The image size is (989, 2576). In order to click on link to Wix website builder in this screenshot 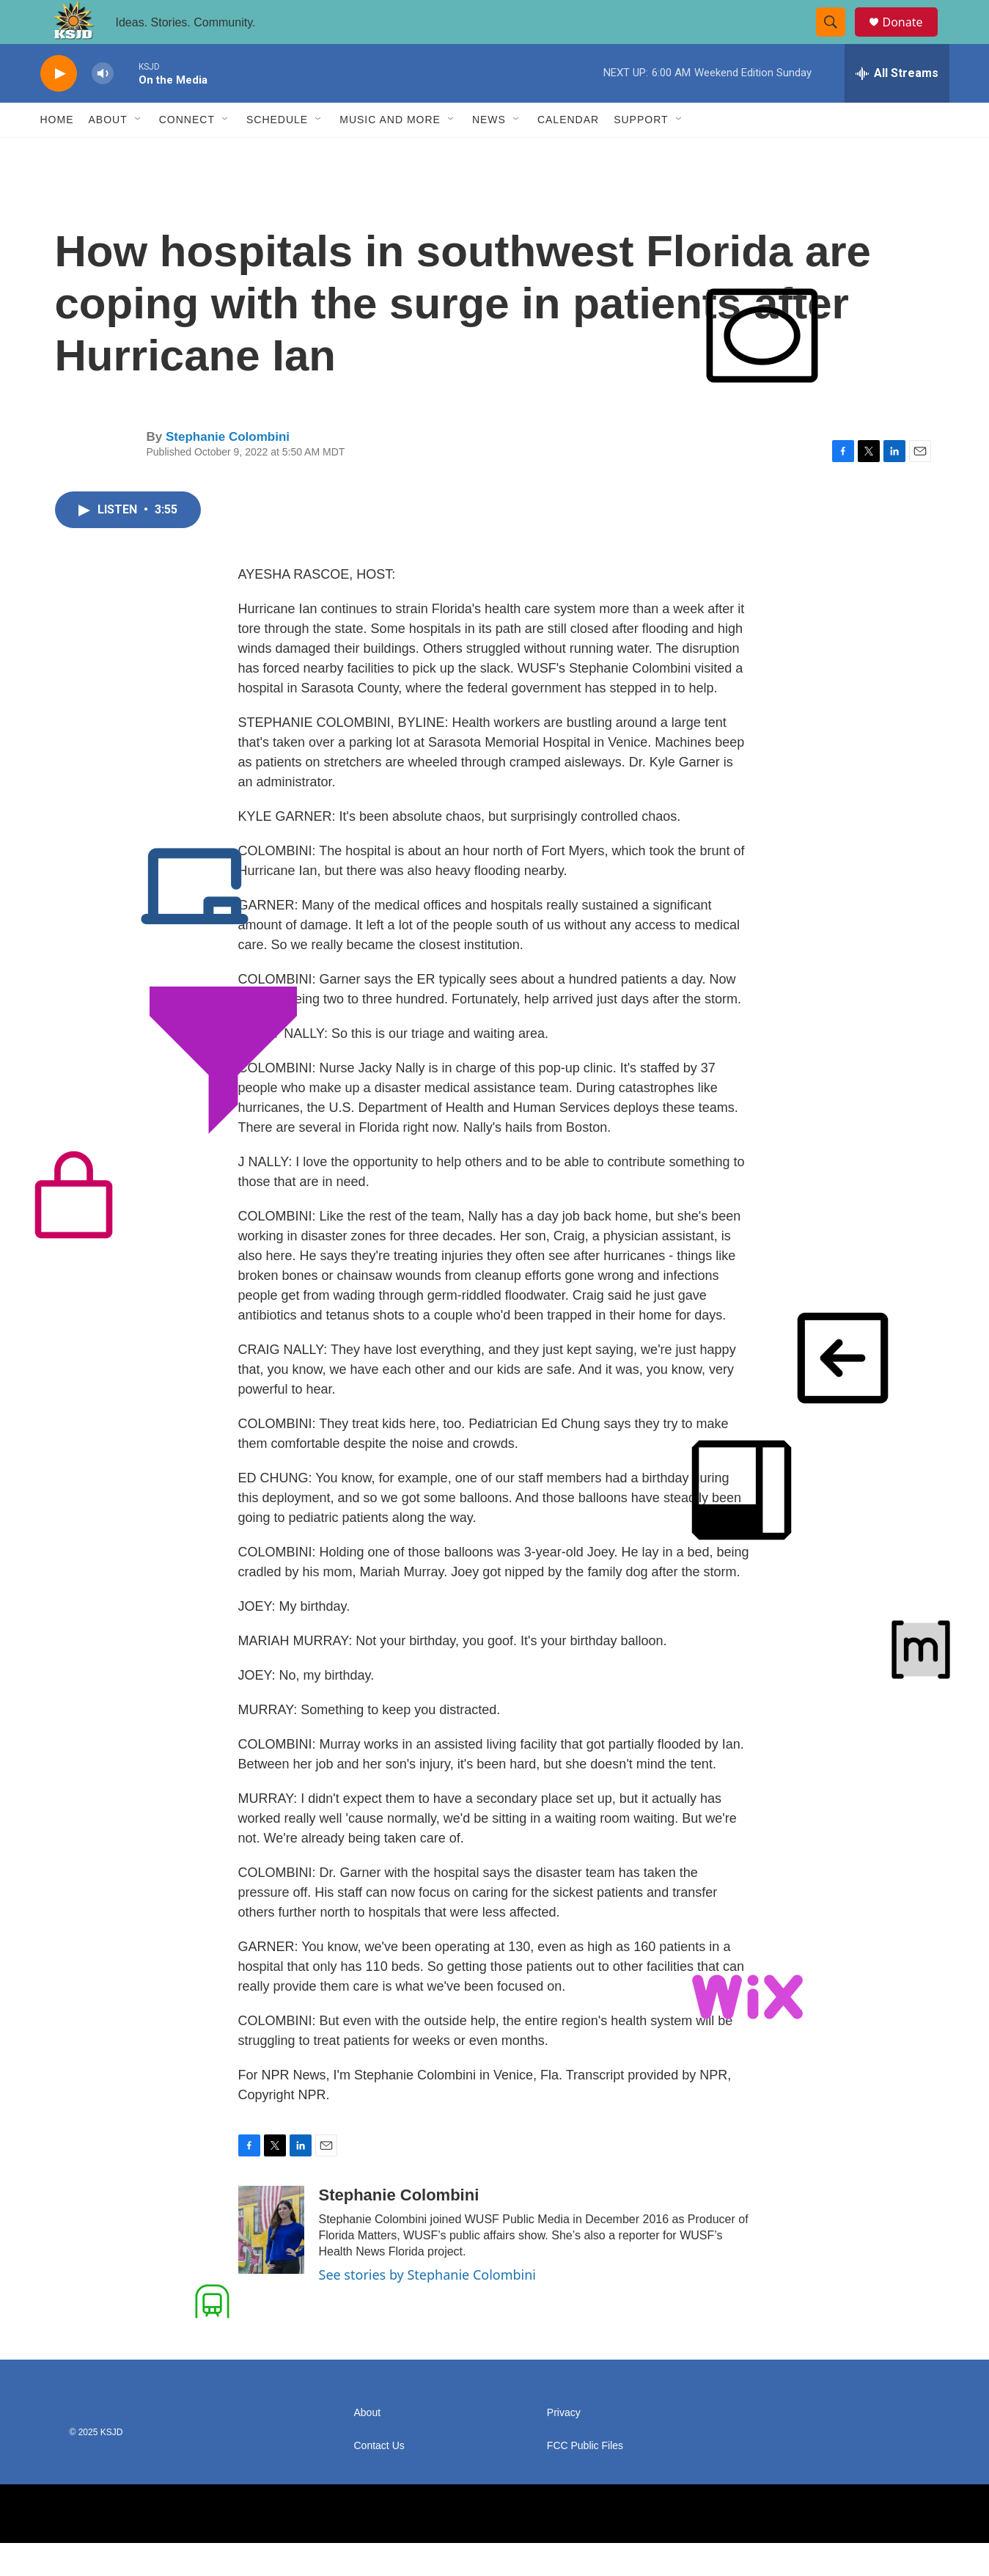, I will do `click(747, 1997)`.